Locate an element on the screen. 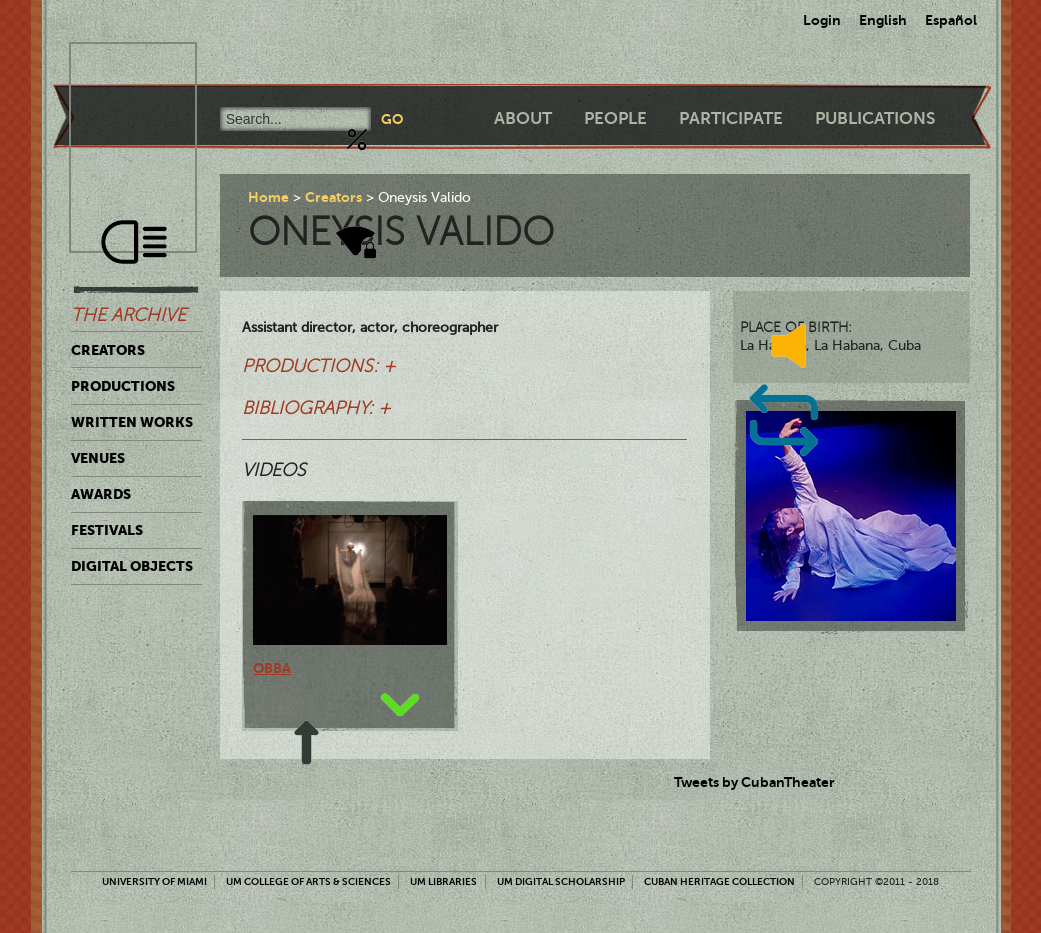 The width and height of the screenshot is (1041, 933). indicates a secure wifi connection at full signal strength is located at coordinates (355, 241).